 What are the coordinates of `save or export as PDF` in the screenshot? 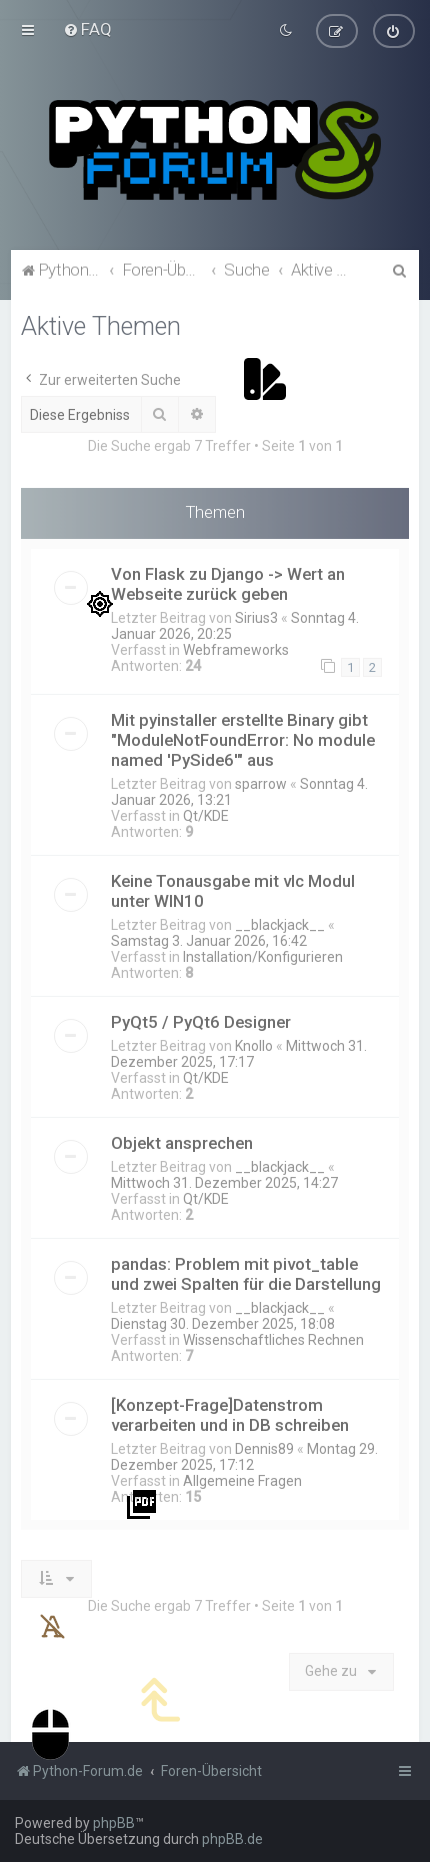 It's located at (141, 1504).